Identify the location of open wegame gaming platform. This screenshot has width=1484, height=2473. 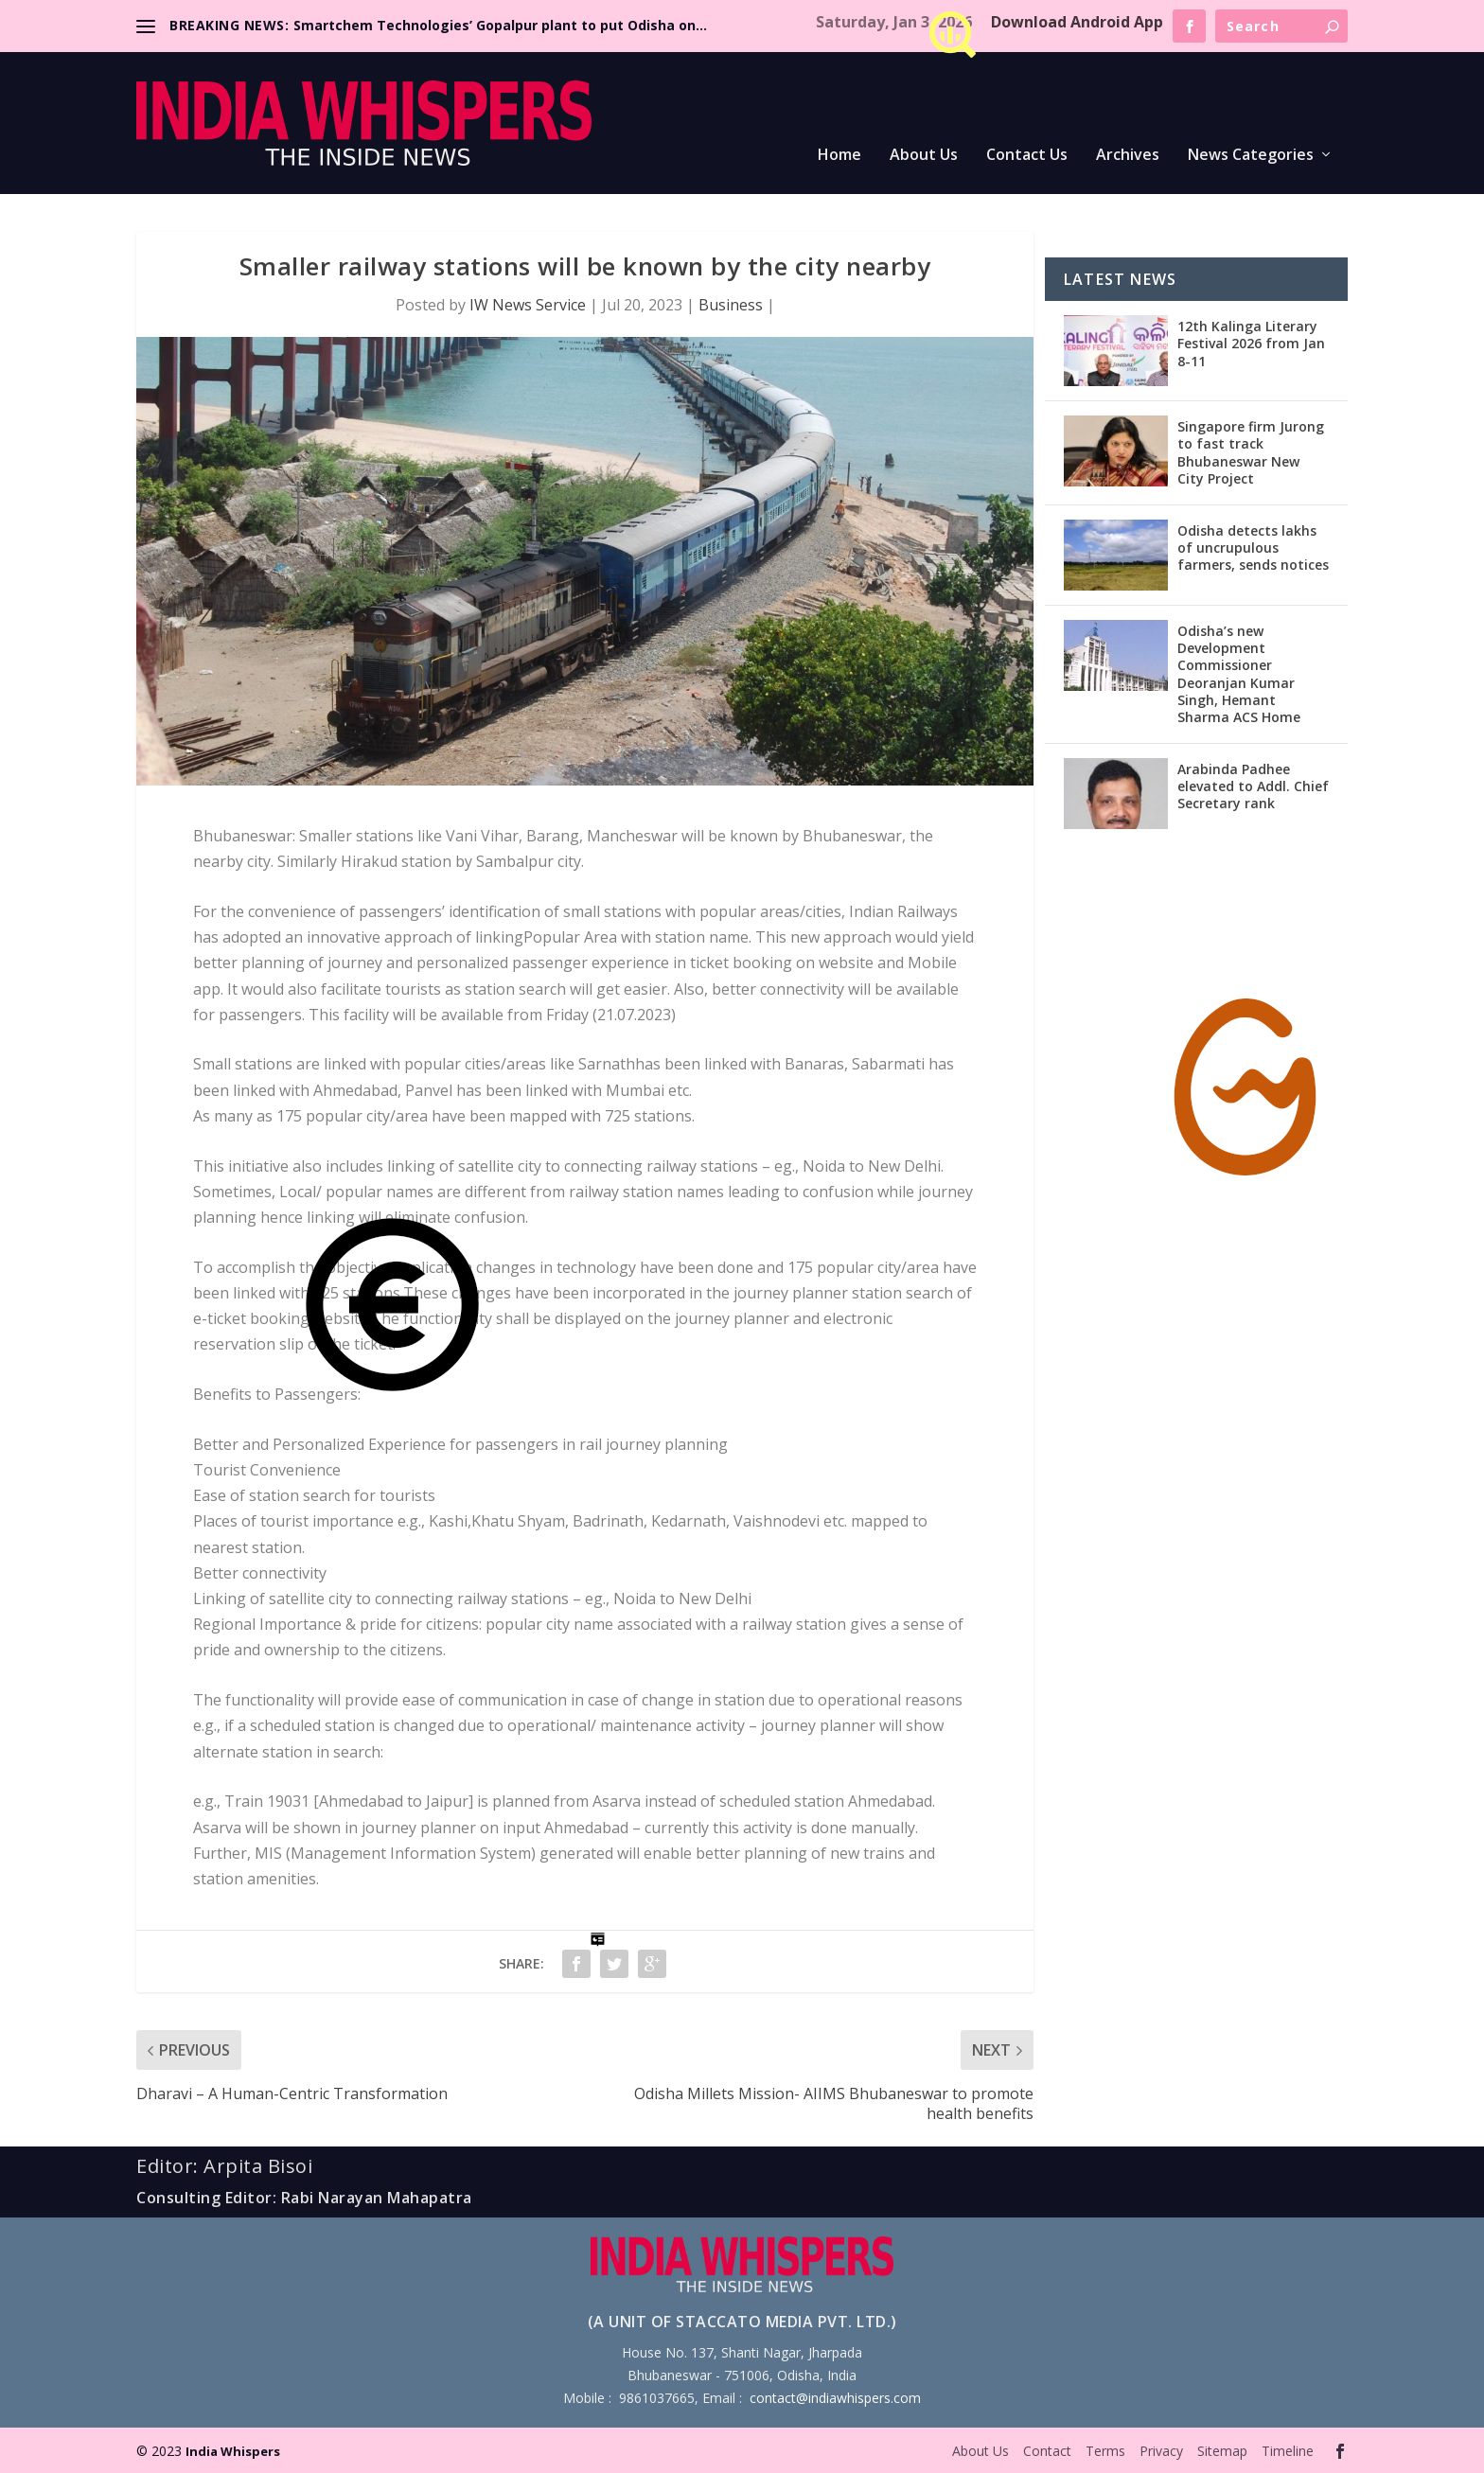
(1245, 1086).